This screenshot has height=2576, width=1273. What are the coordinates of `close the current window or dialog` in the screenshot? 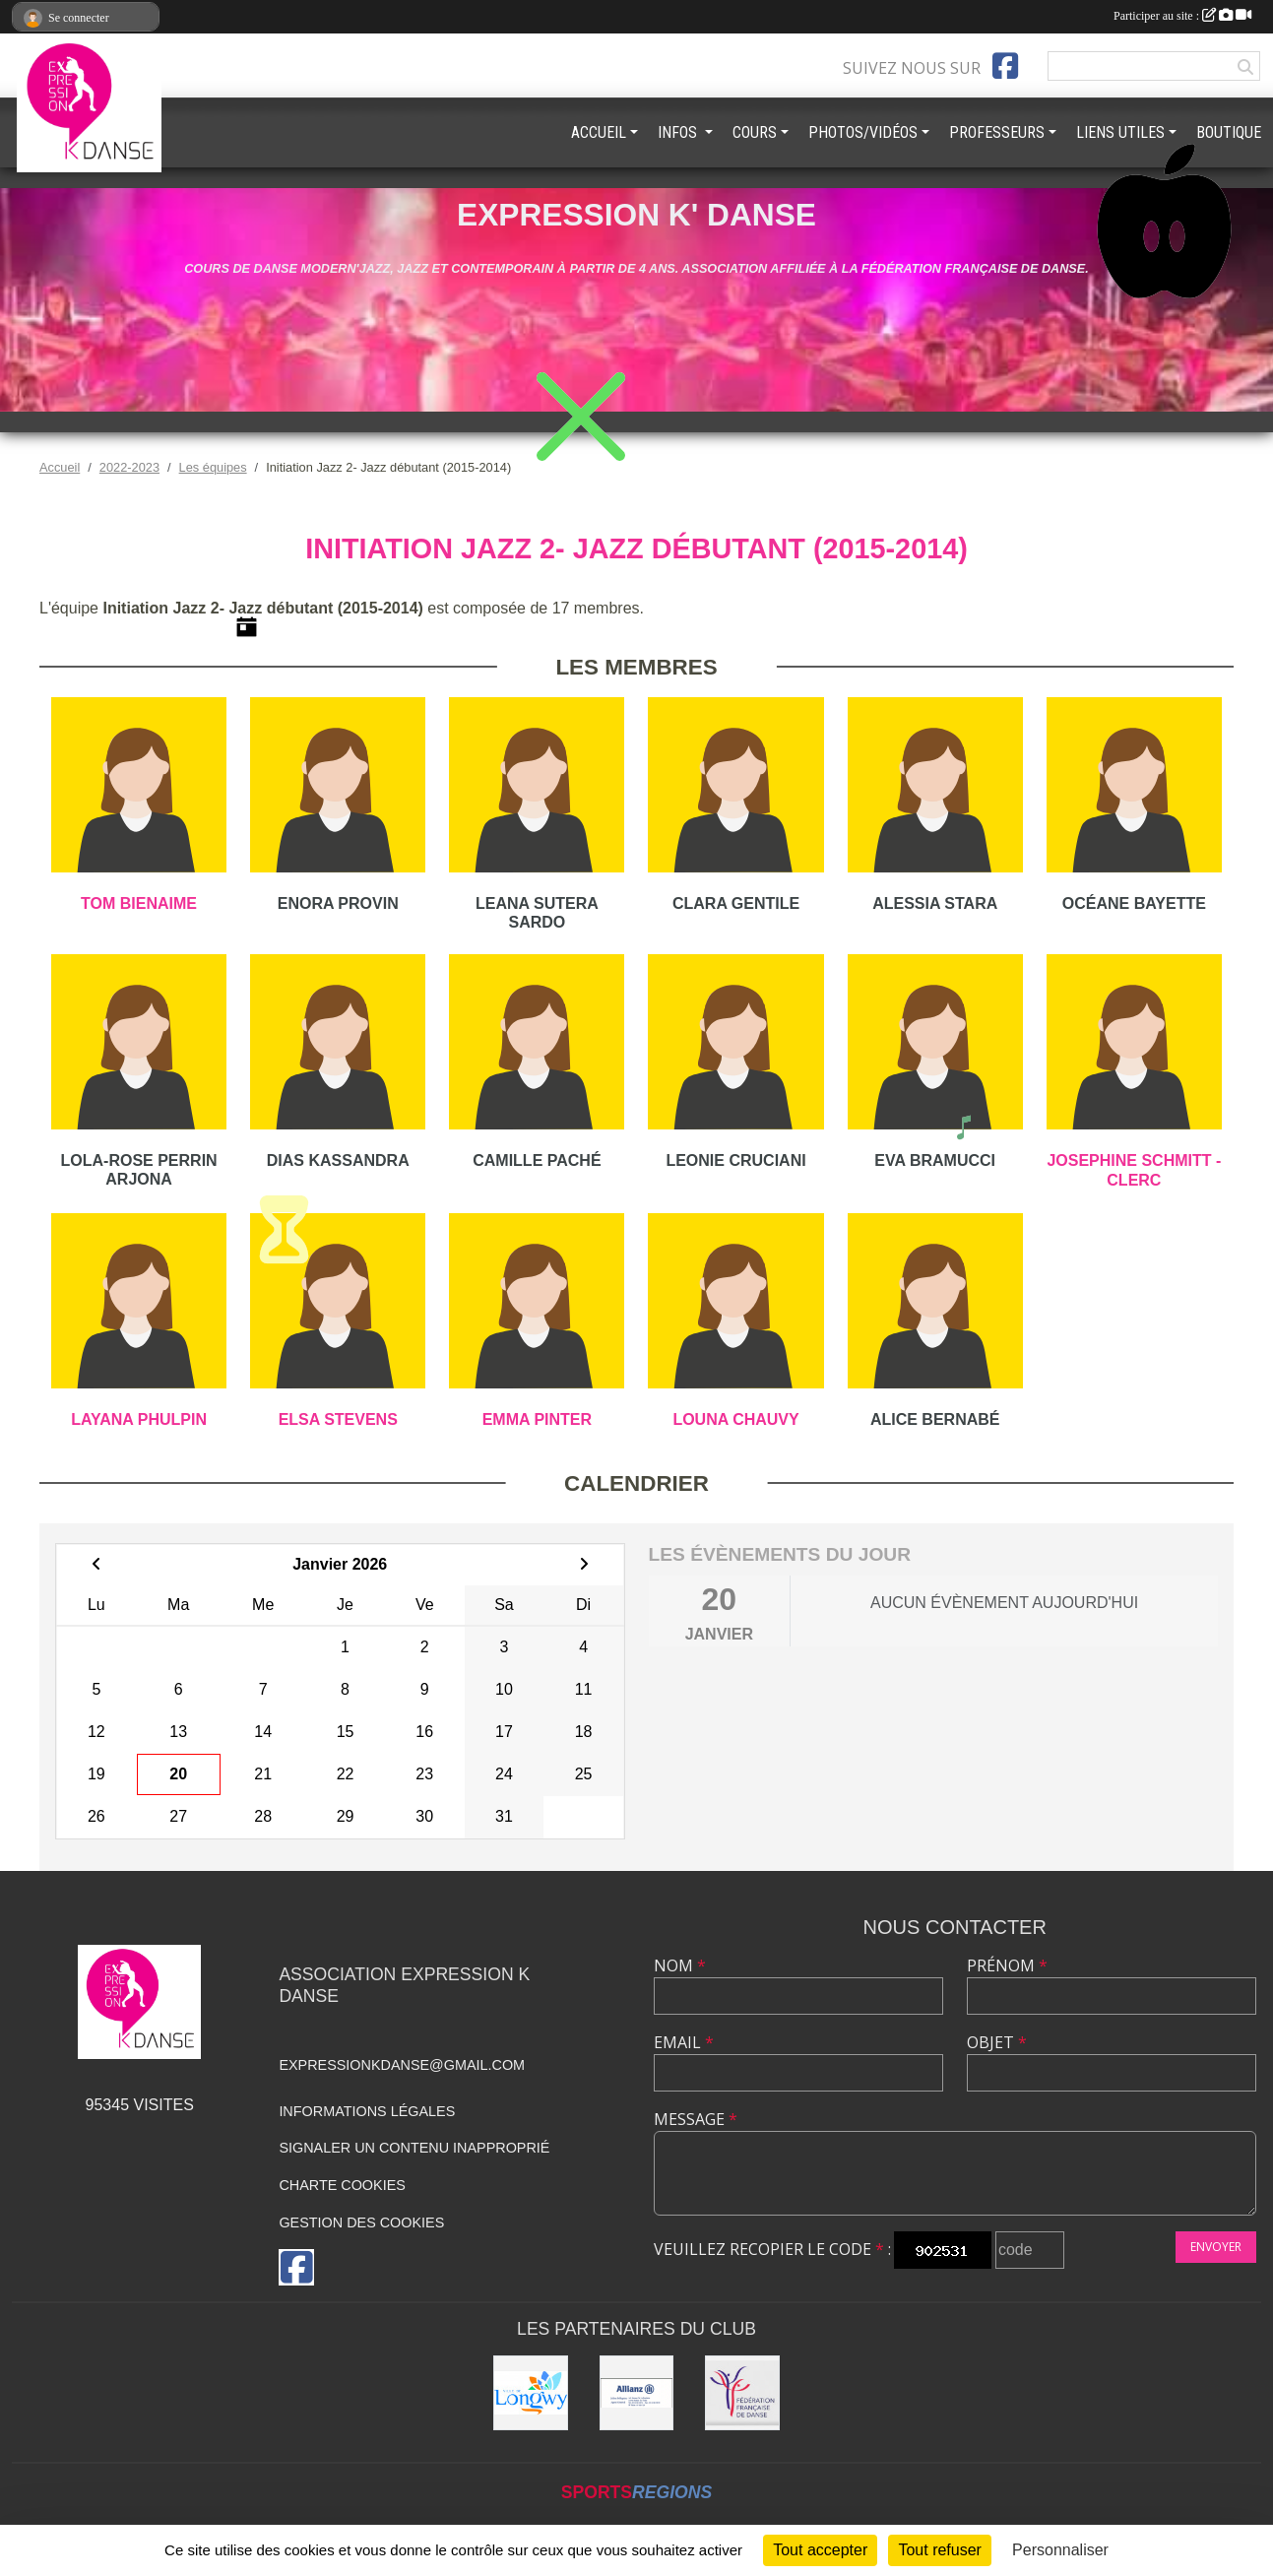 It's located at (581, 417).